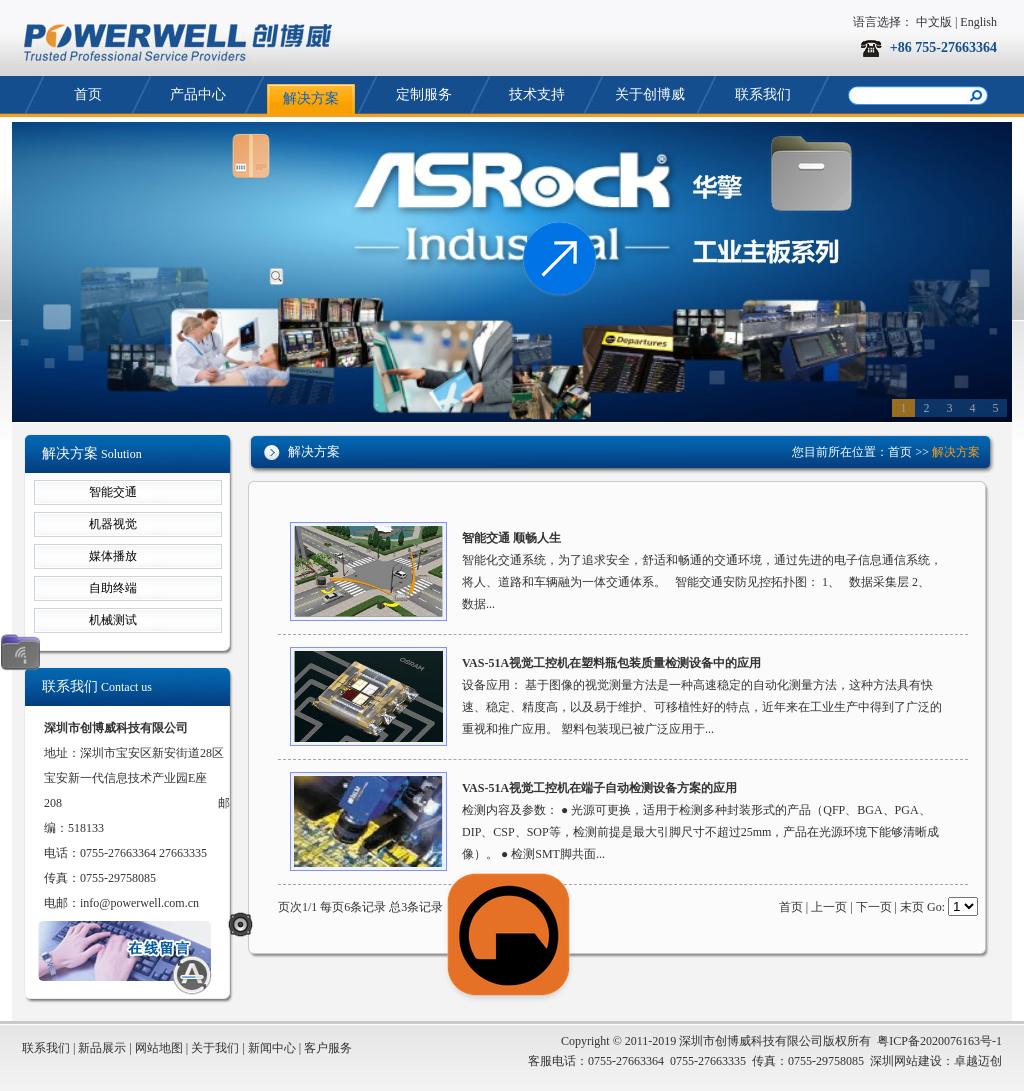 The width and height of the screenshot is (1024, 1091). What do you see at coordinates (508, 934) in the screenshot?
I see `launch the Black Mesa game application` at bounding box center [508, 934].